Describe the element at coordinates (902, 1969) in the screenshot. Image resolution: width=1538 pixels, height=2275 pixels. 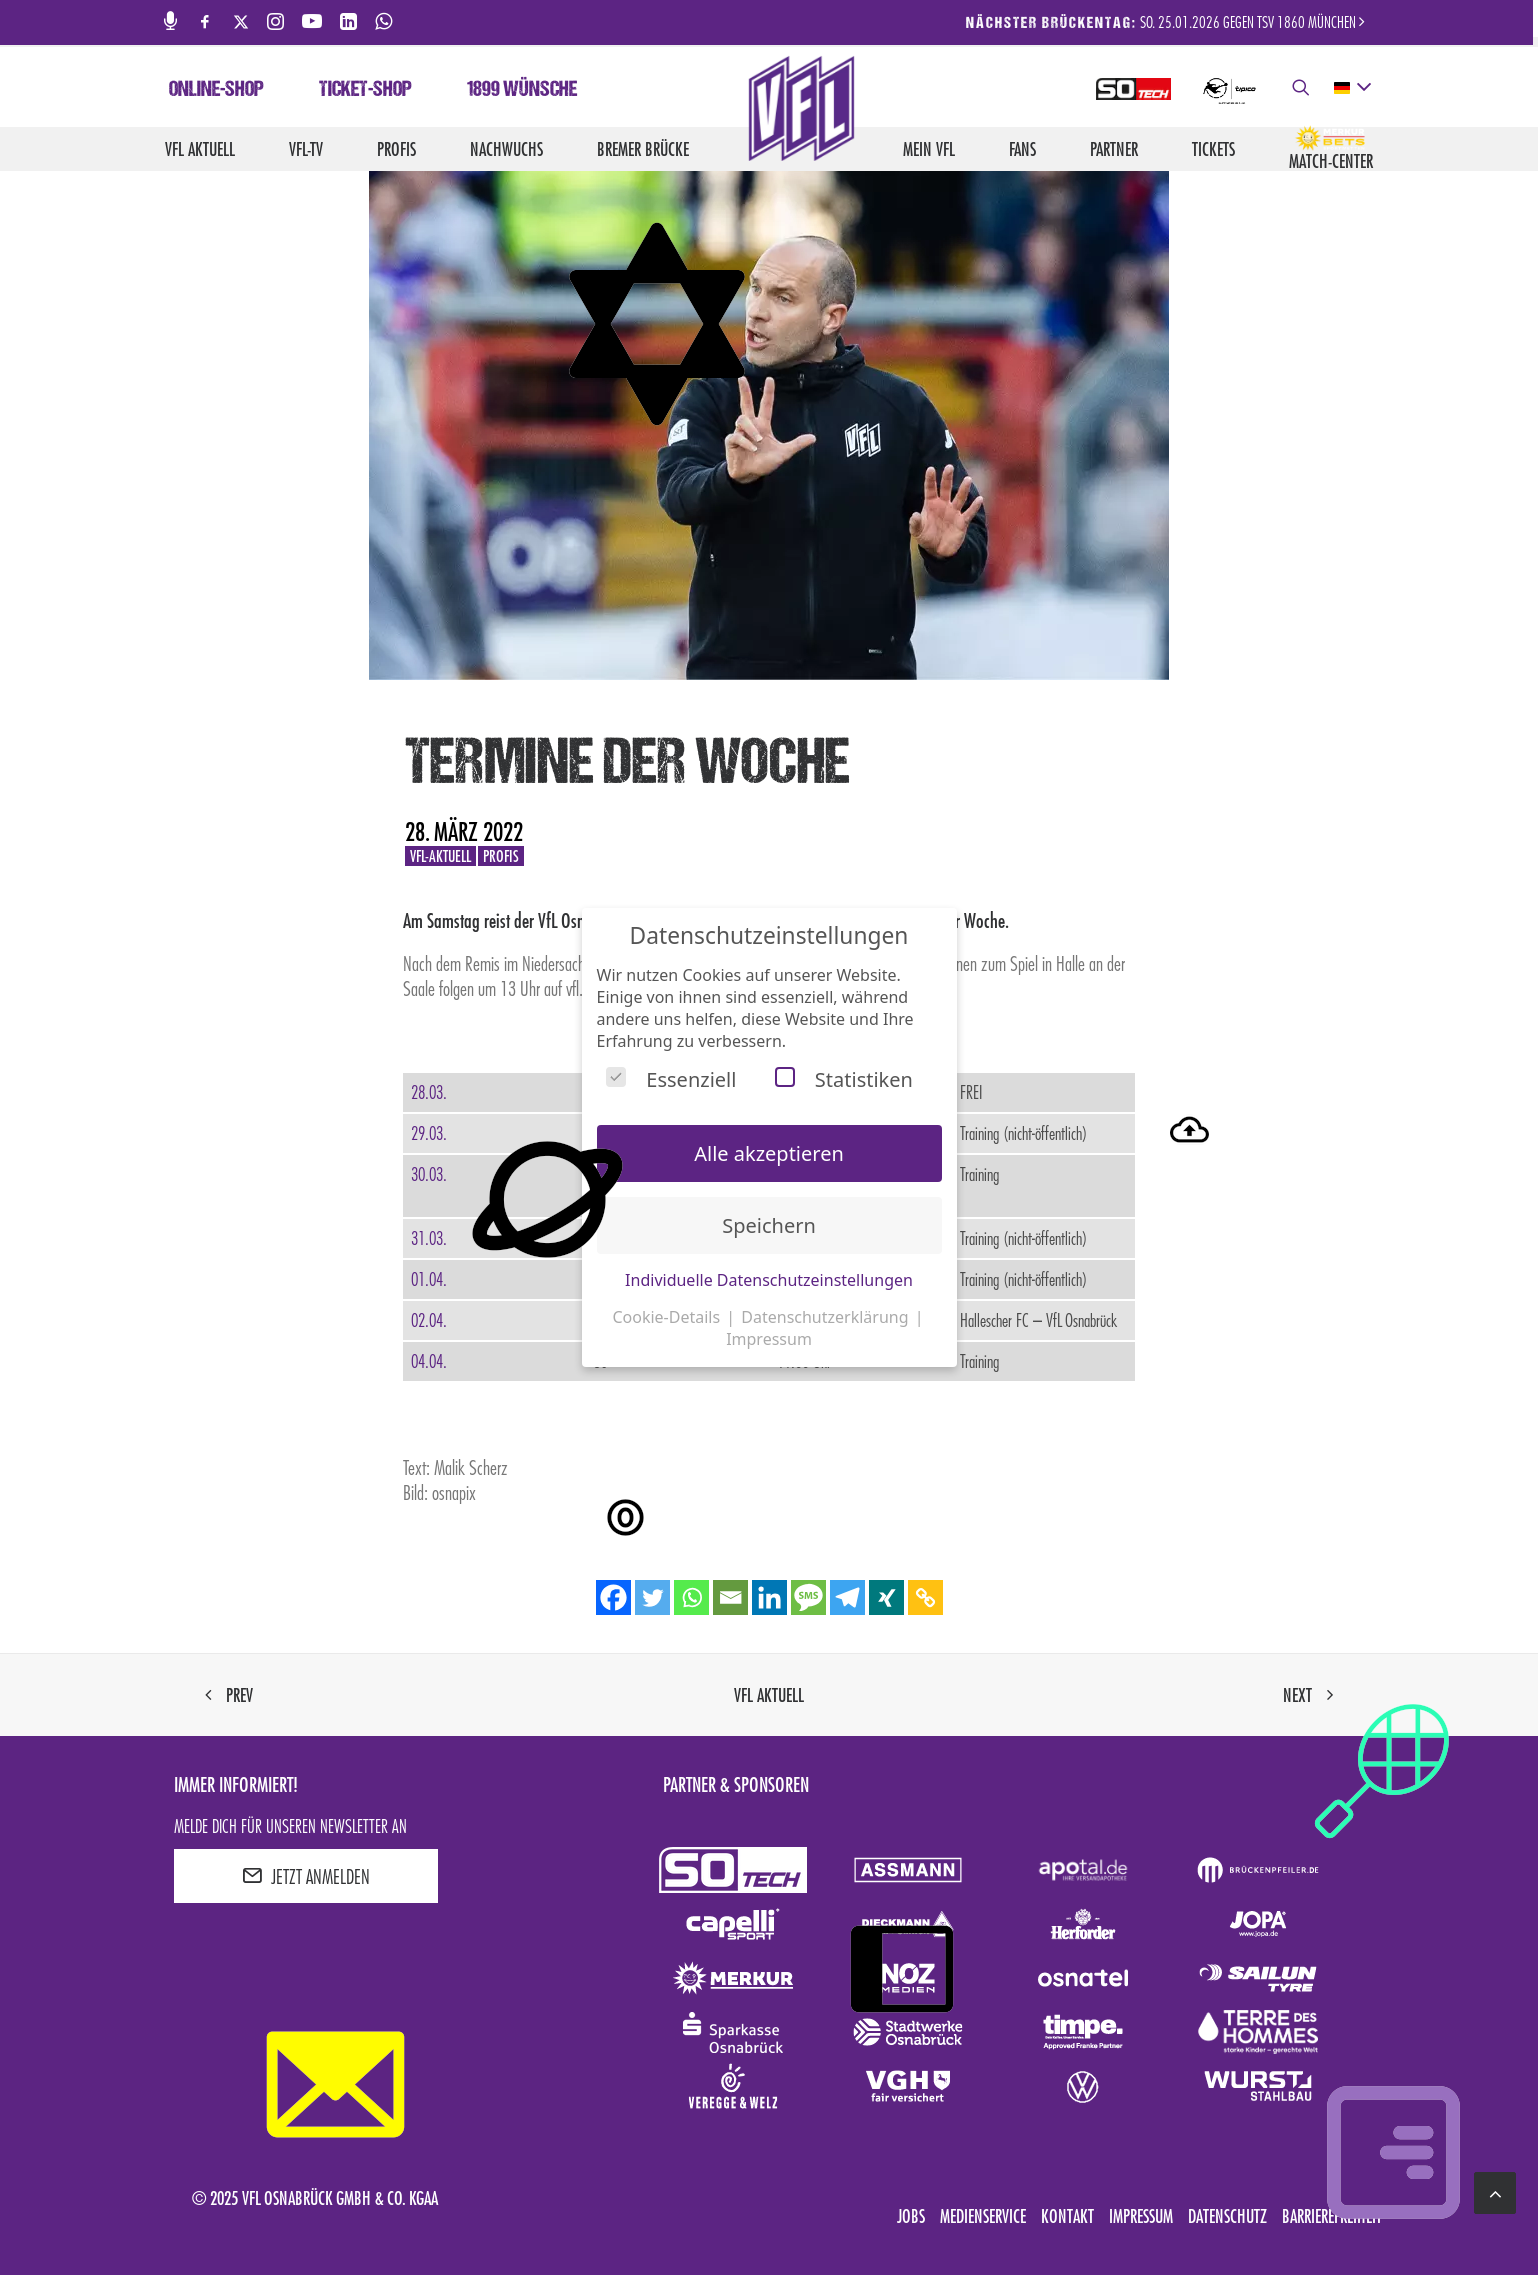
I see `toggle sidebar panel visibility` at that location.